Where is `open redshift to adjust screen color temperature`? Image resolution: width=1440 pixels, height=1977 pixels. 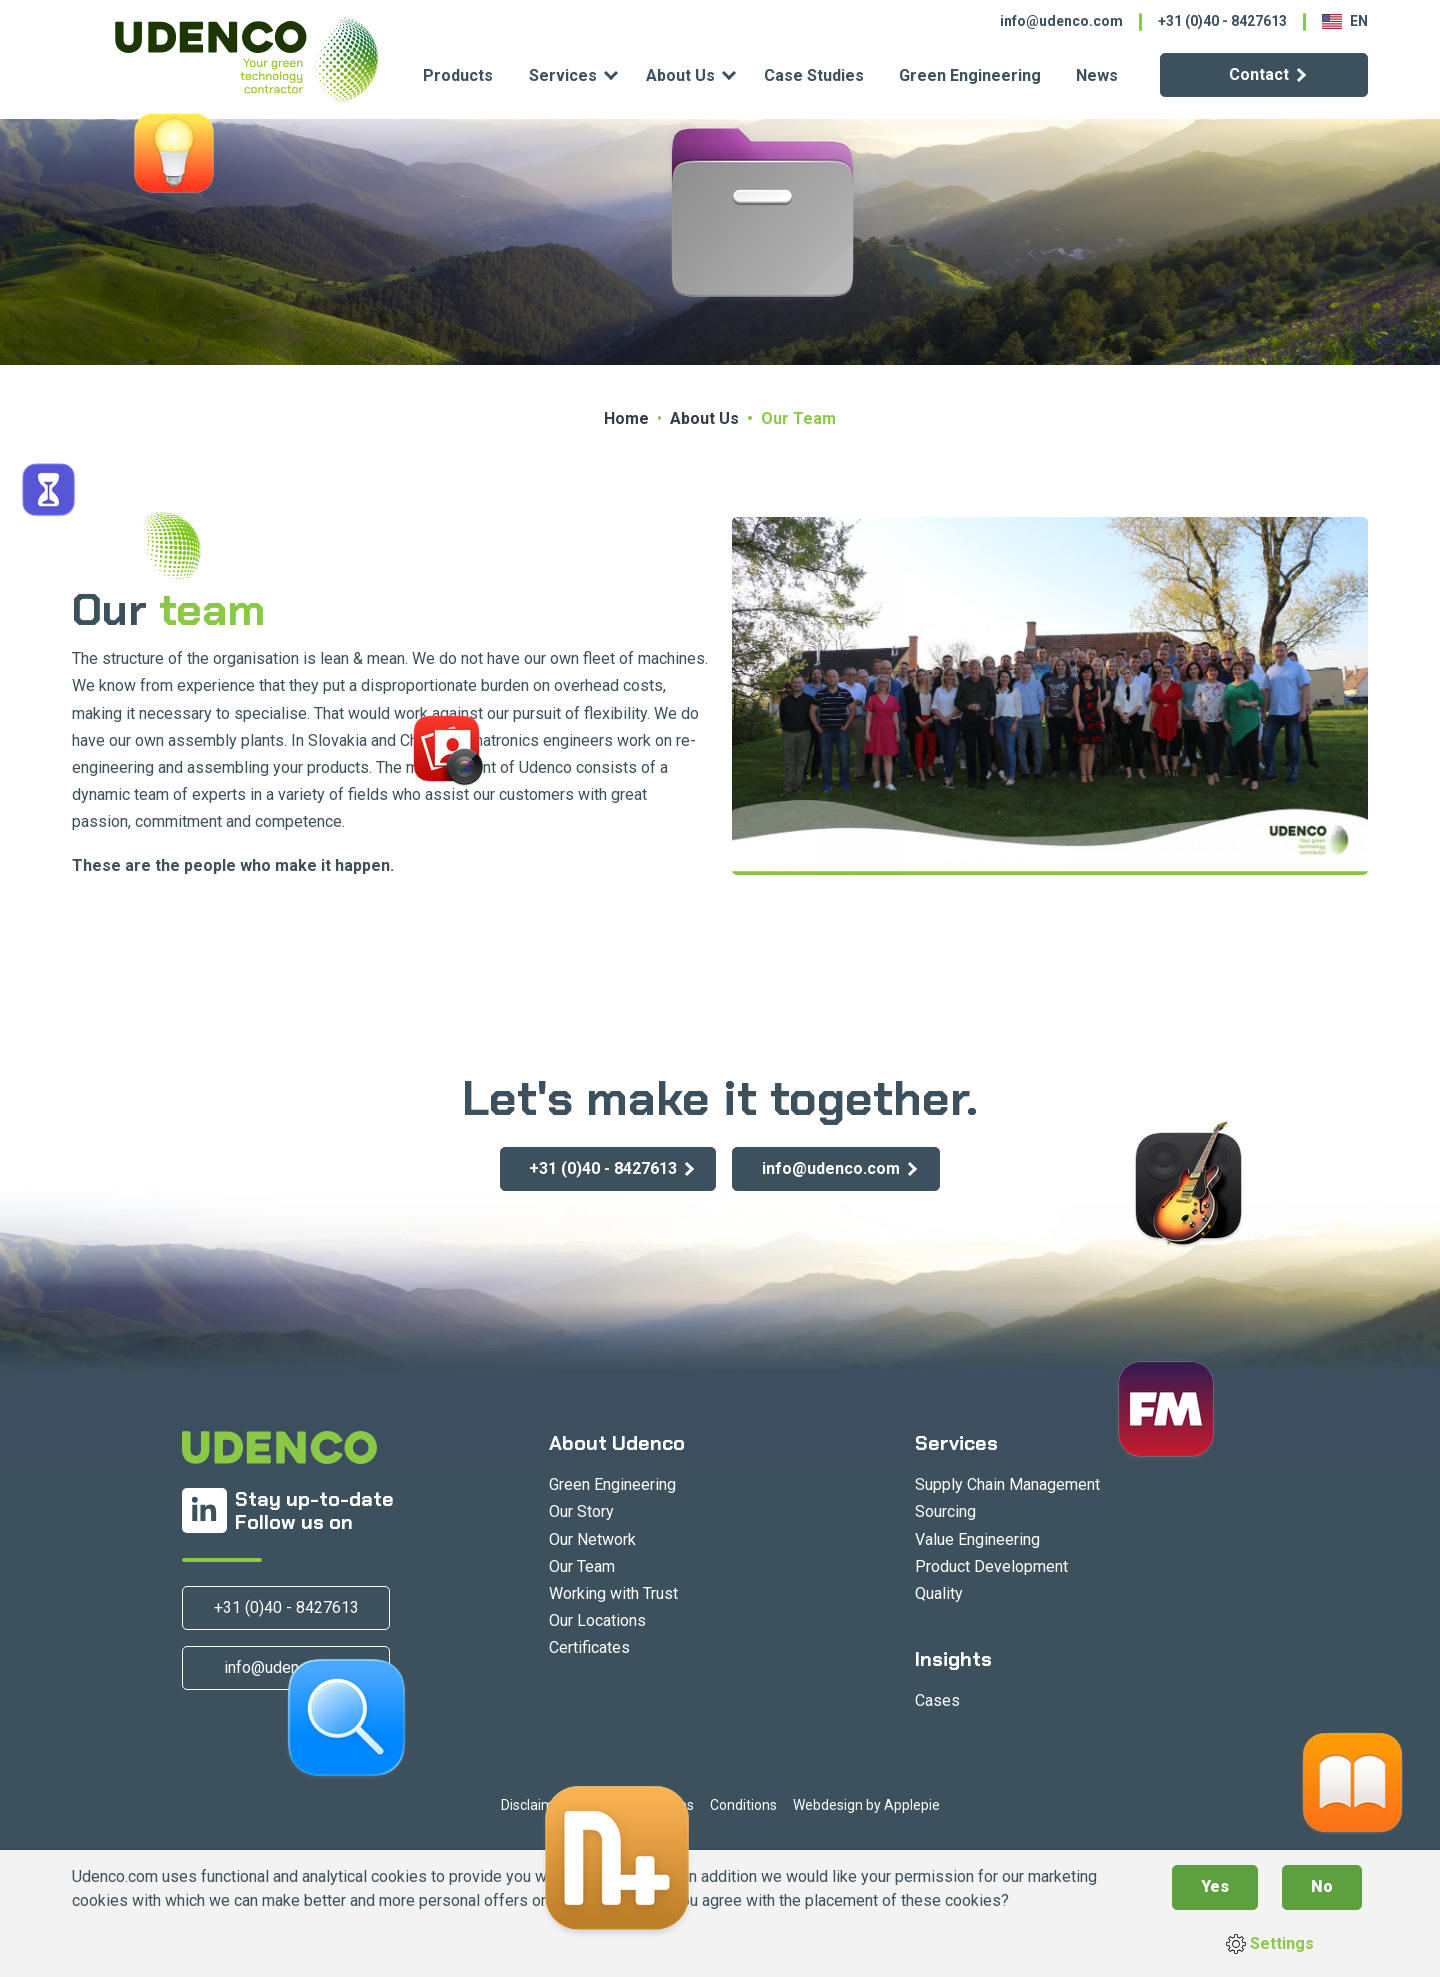 open redshift to adjust screen color temperature is located at coordinates (174, 153).